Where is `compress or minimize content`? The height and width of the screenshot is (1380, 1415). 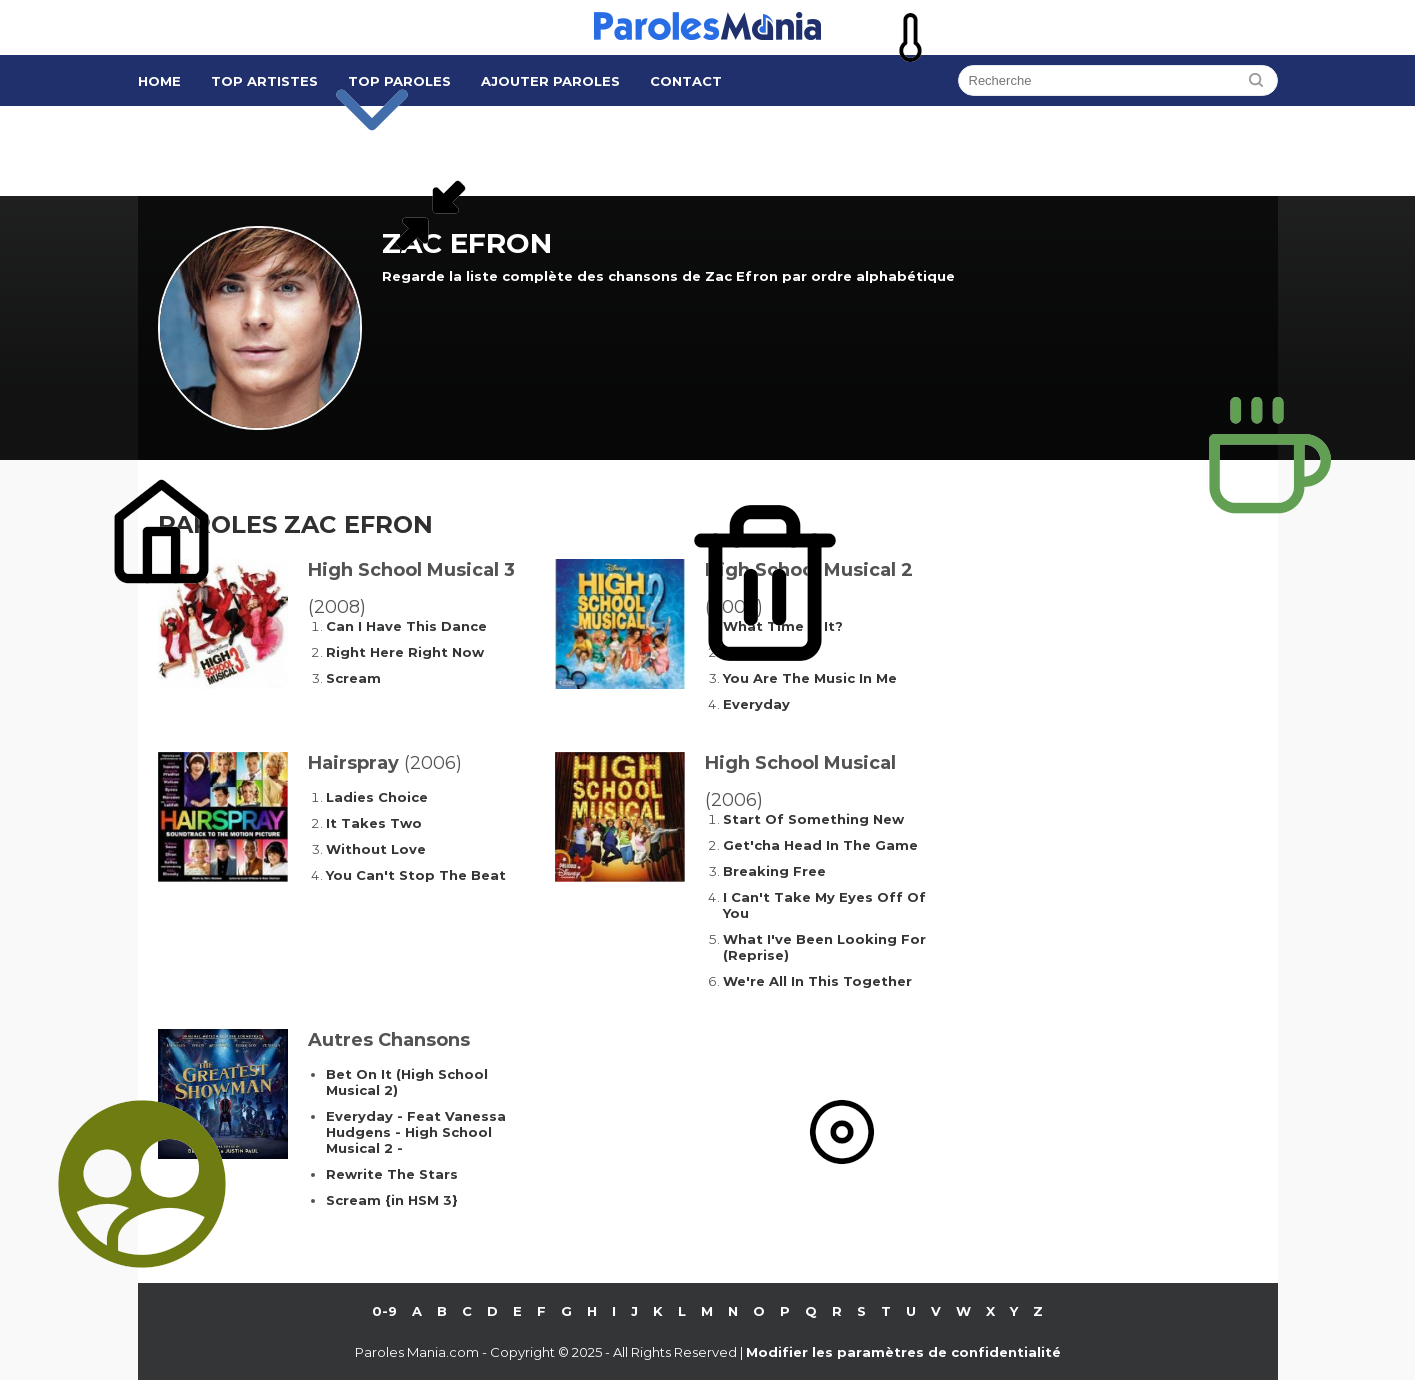 compress or minimize content is located at coordinates (430, 215).